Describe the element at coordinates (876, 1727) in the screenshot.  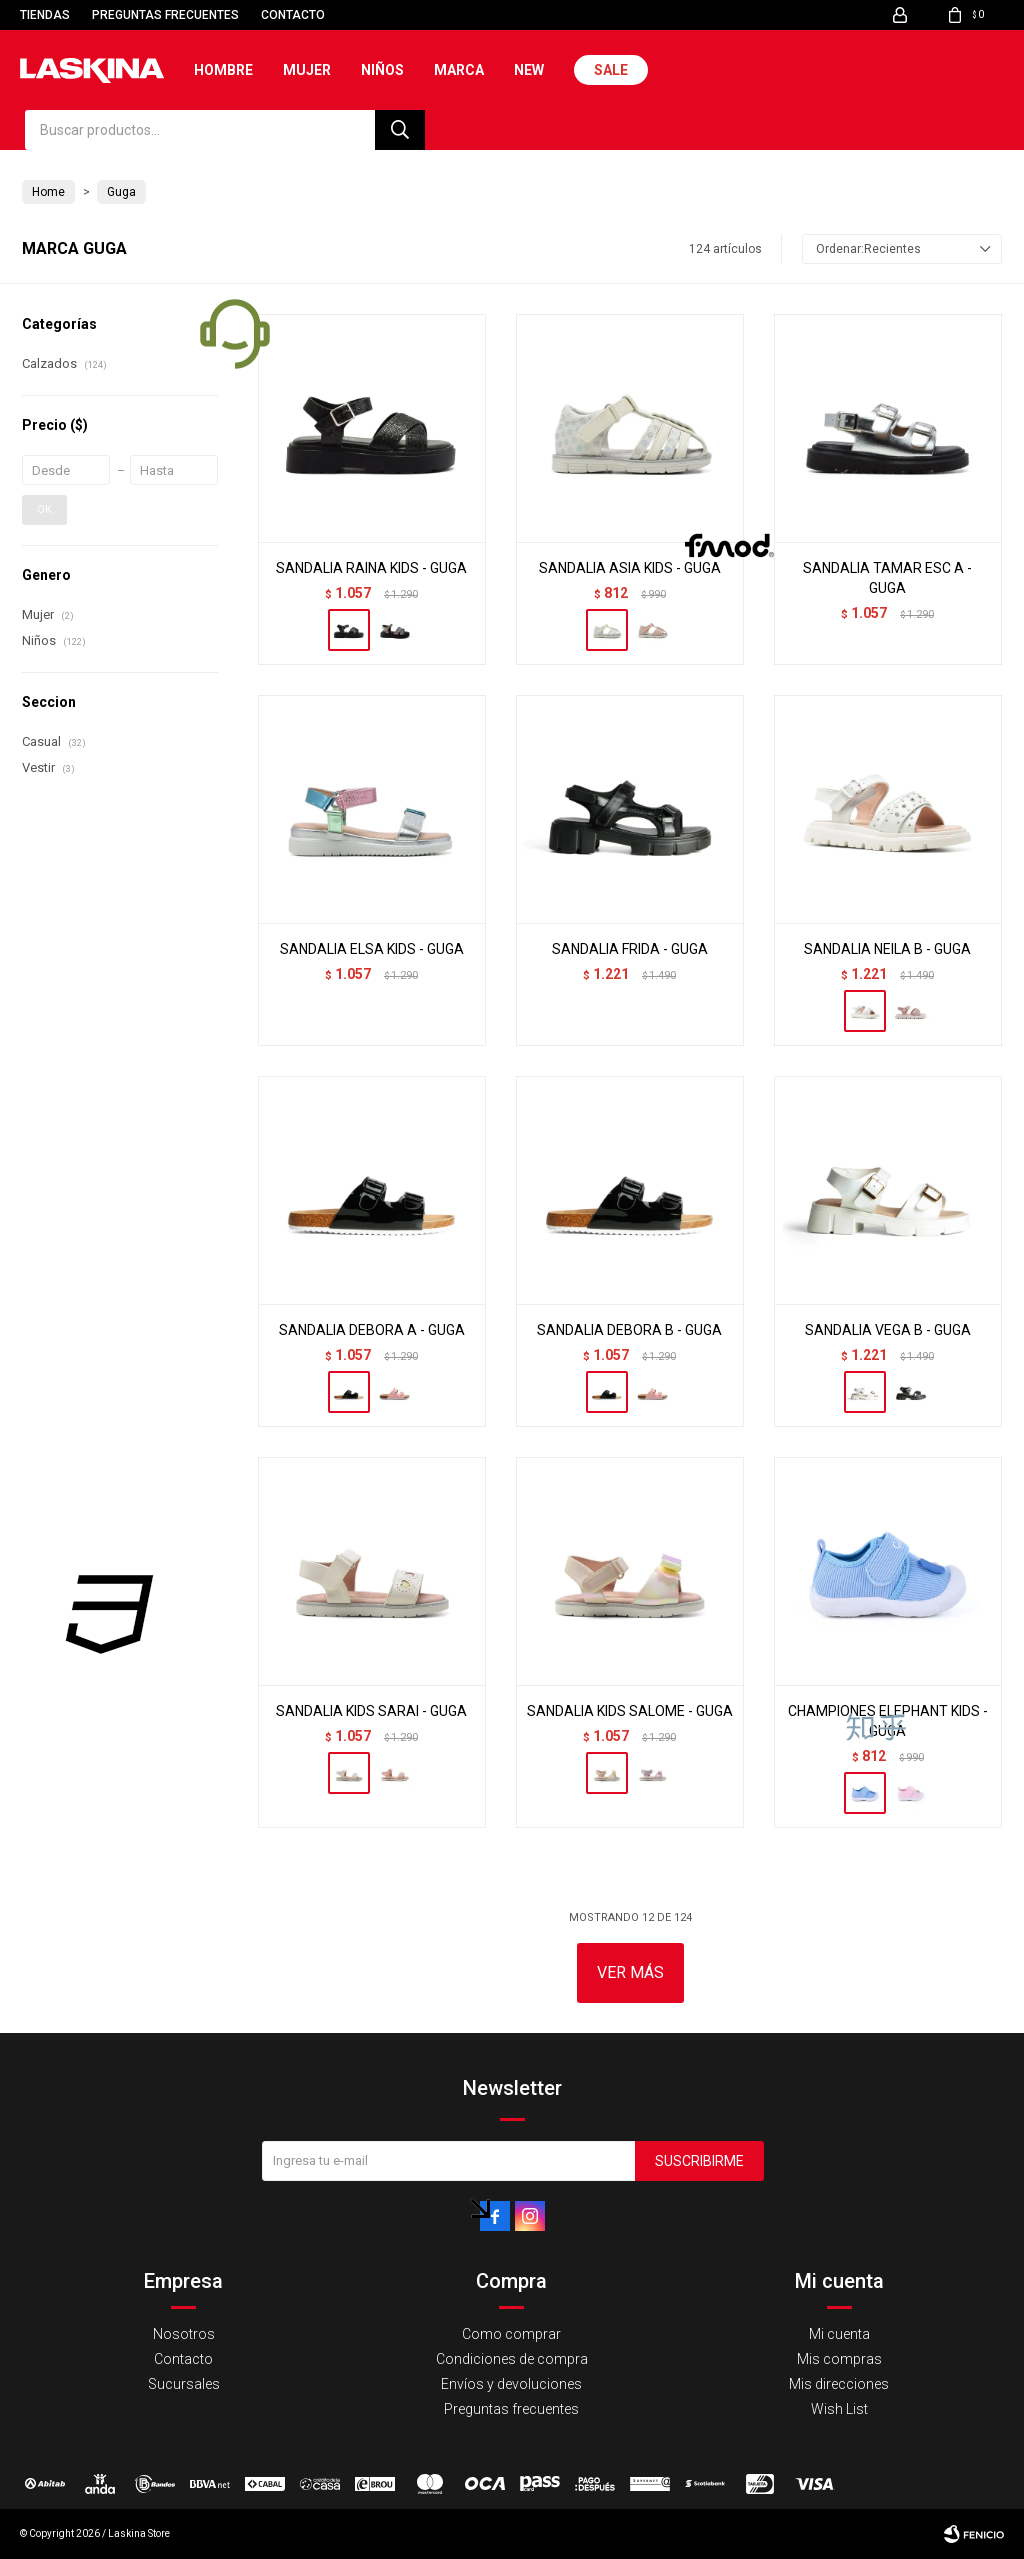
I see `open zhihu app or website` at that location.